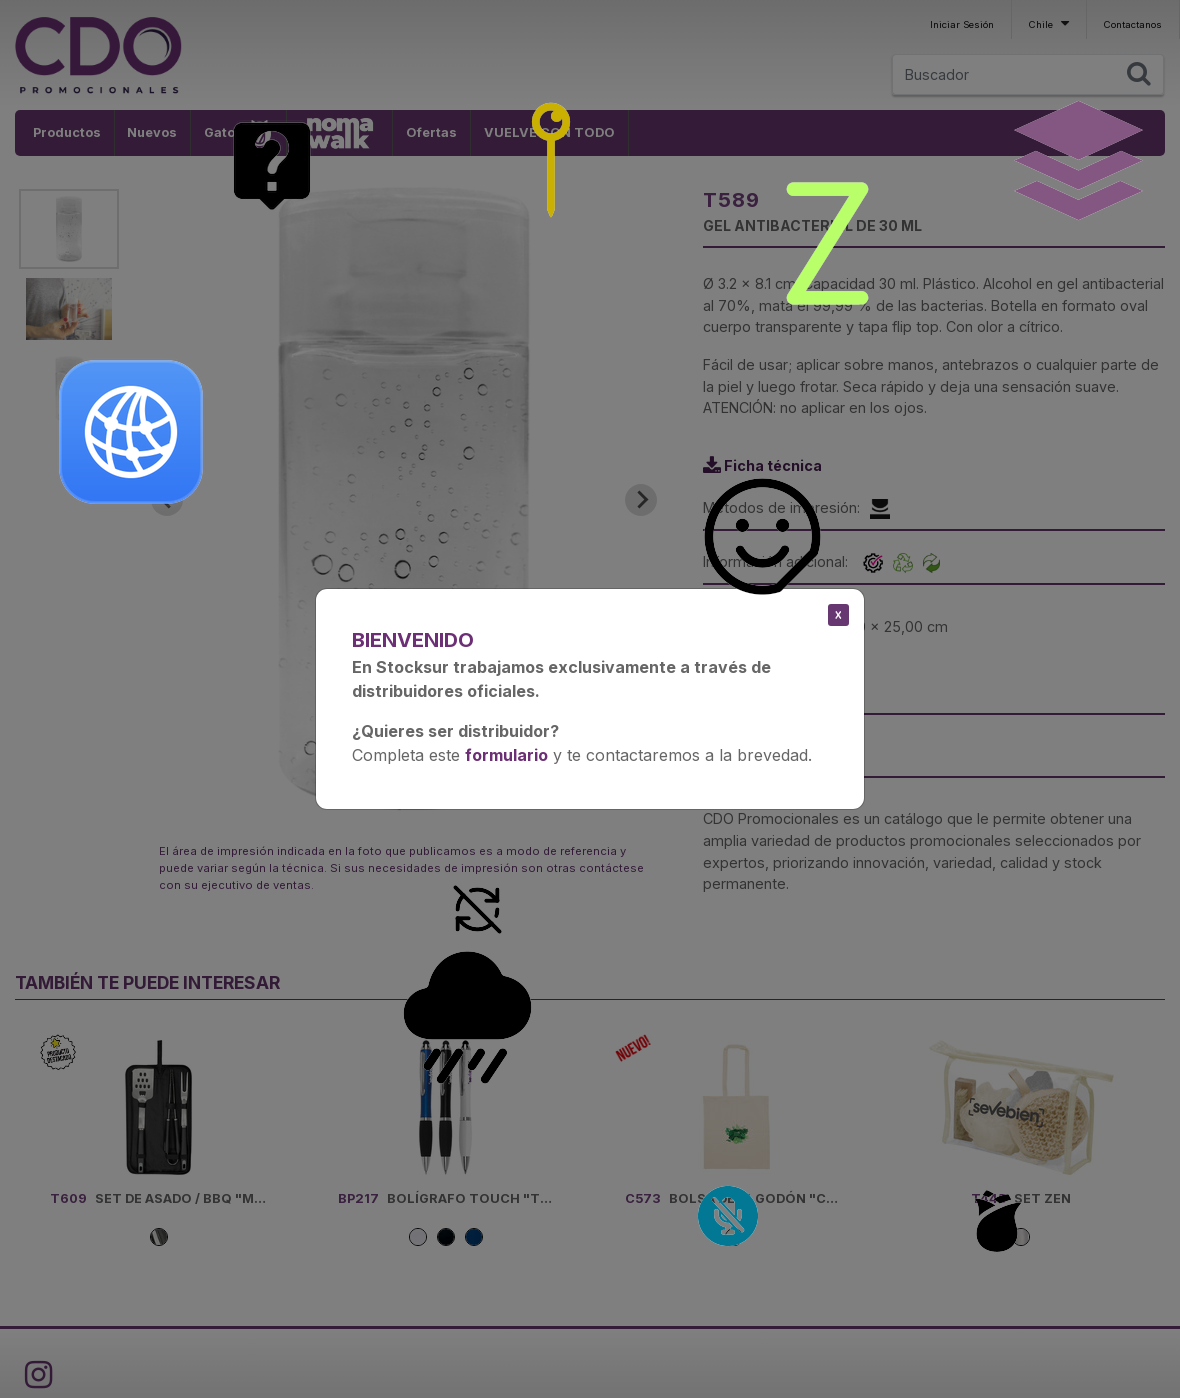 This screenshot has width=1180, height=1398. What do you see at coordinates (131, 432) in the screenshot?
I see `access web-based applications` at bounding box center [131, 432].